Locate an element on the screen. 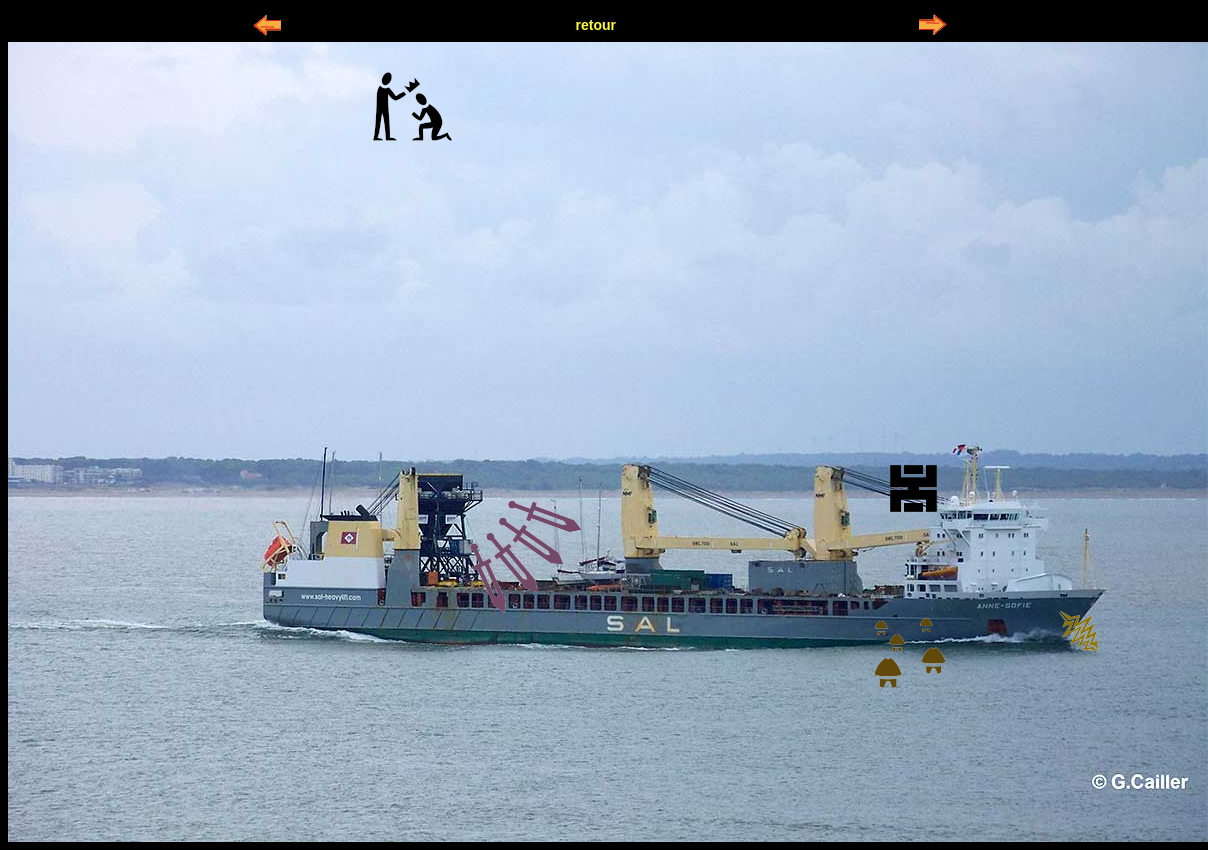 The image size is (1208, 850). indicates a coronation or crowning ceremony event is located at coordinates (412, 106).